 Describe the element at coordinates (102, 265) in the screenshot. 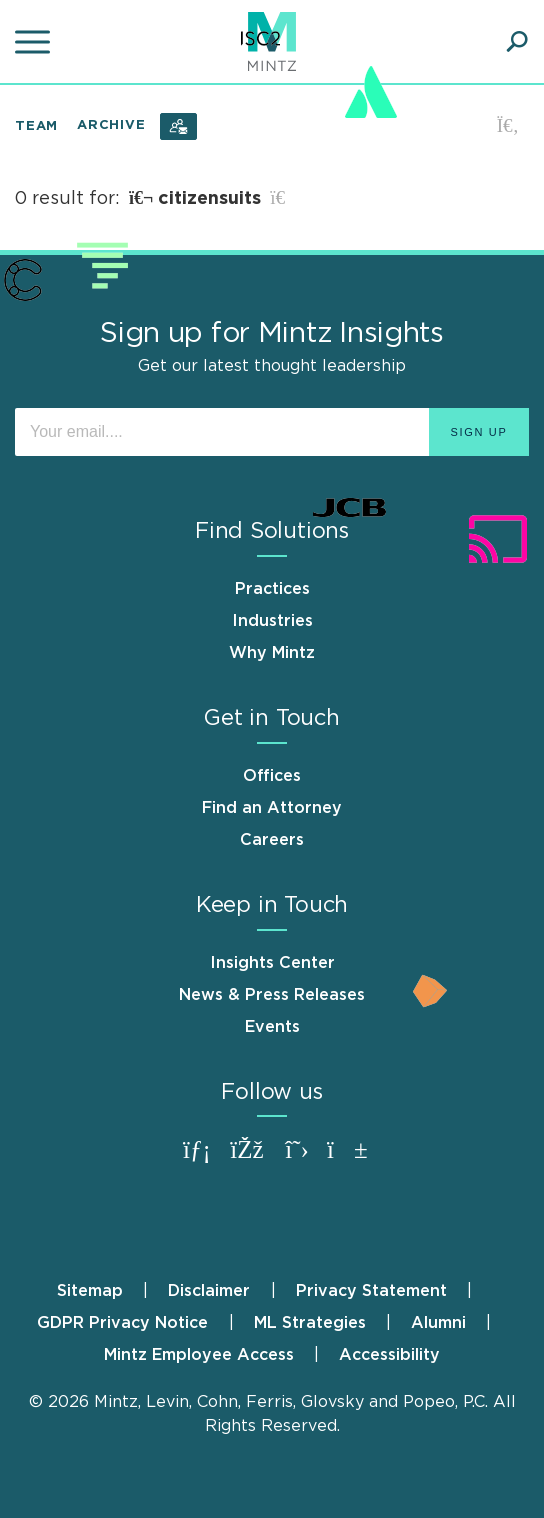

I see `indicates tornado or severe weather warning` at that location.